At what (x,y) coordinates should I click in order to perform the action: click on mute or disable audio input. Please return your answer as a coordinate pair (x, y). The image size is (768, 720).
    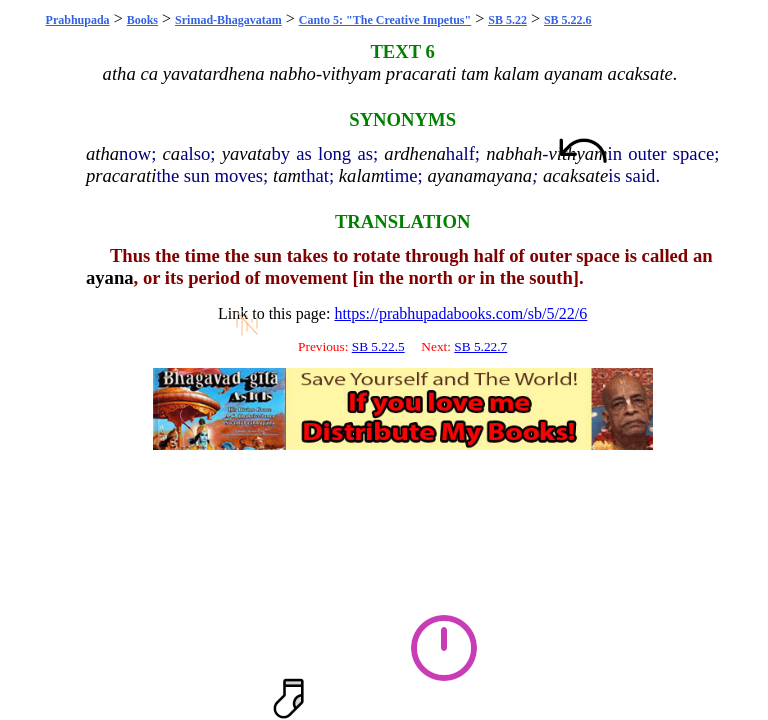
    Looking at the image, I should click on (247, 323).